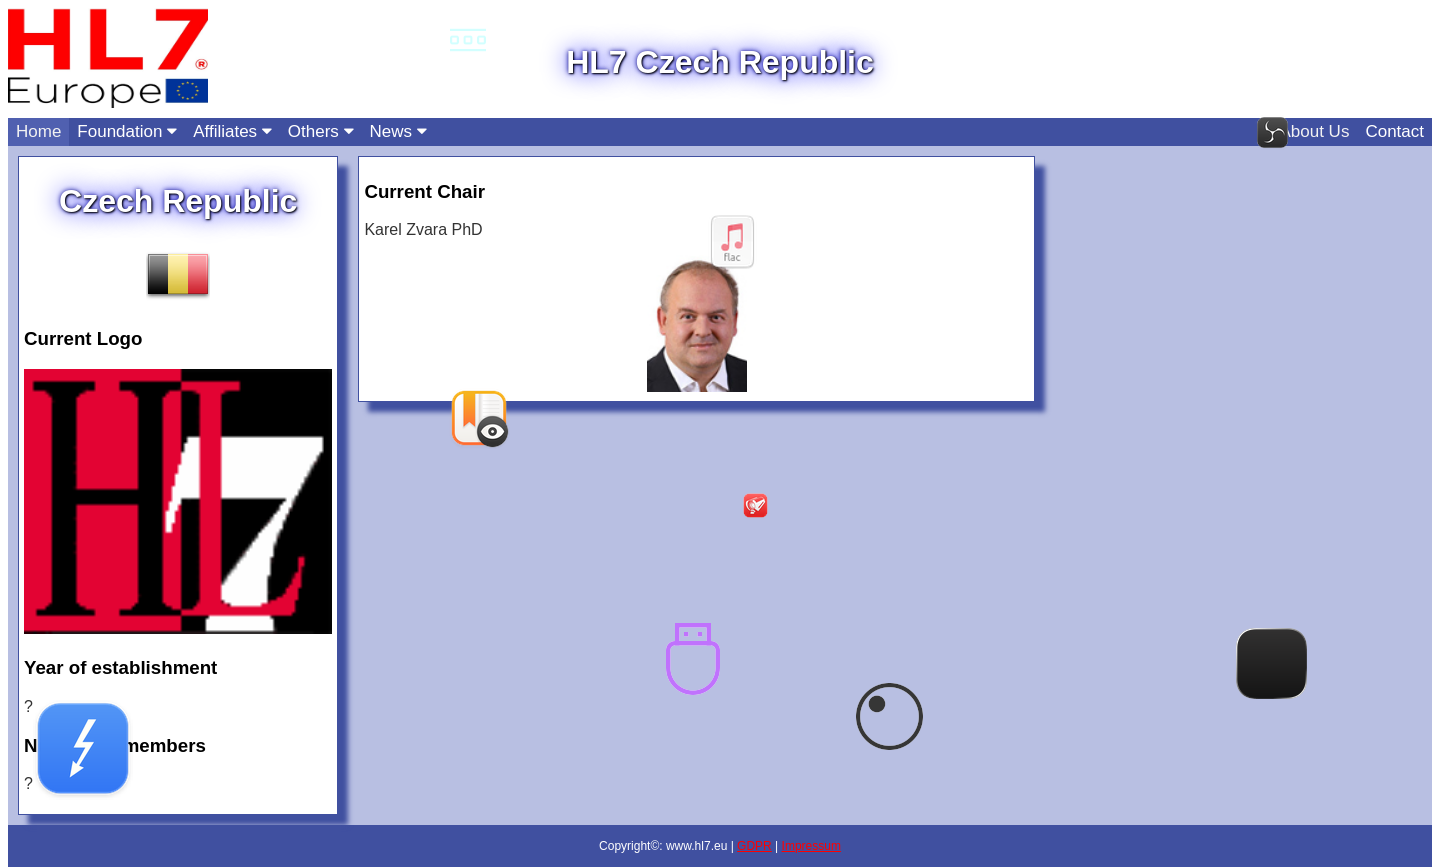 The width and height of the screenshot is (1440, 867). I want to click on a flac audio file, so click(732, 241).